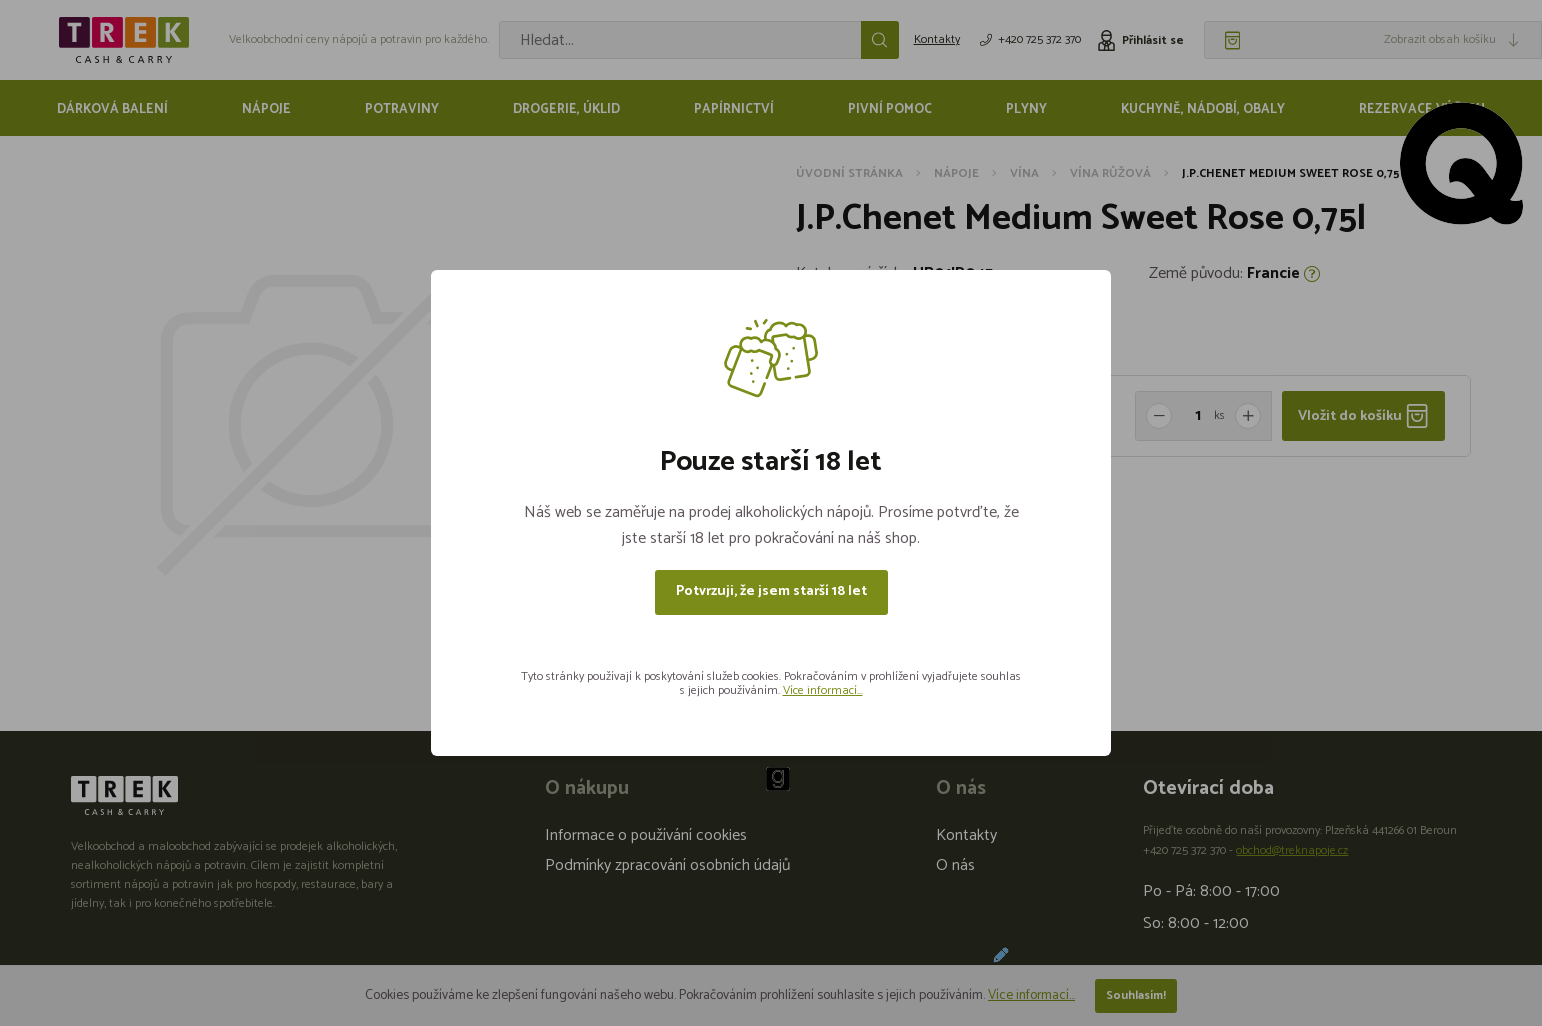  I want to click on edit or modify content, so click(1001, 955).